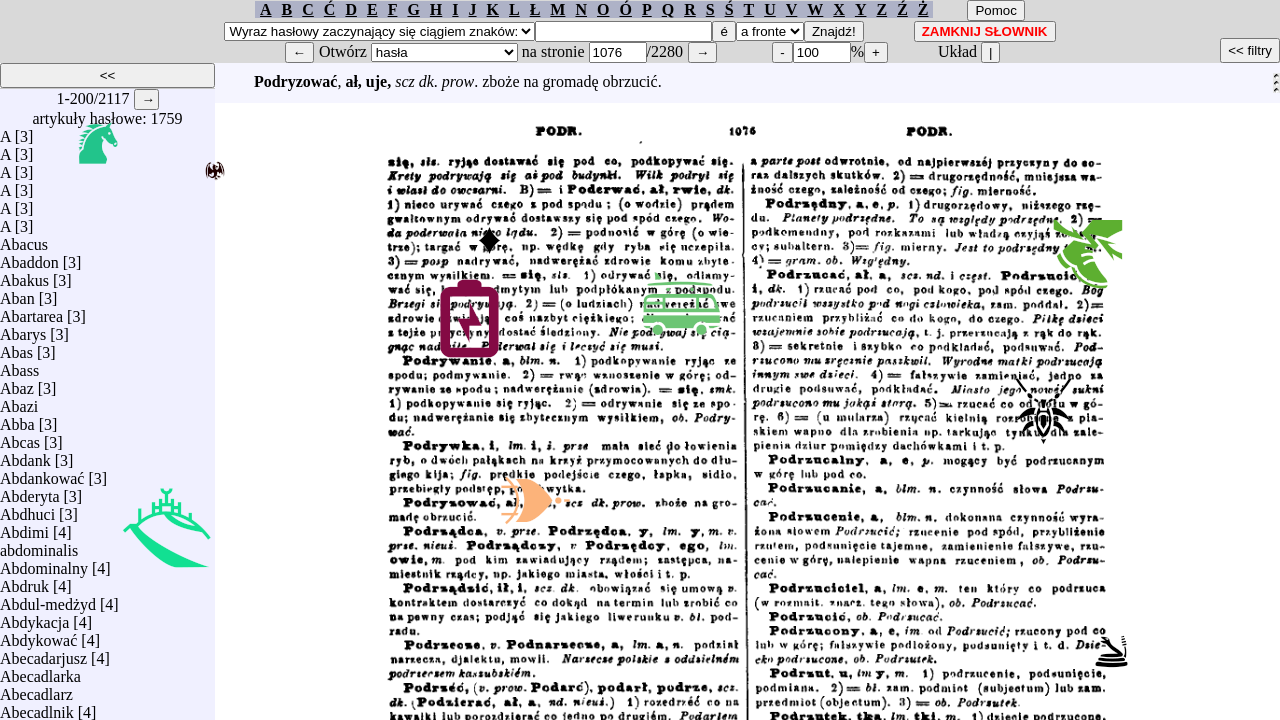 Image resolution: width=1280 pixels, height=720 pixels. Describe the element at coordinates (469, 318) in the screenshot. I see `view battery status or power level` at that location.